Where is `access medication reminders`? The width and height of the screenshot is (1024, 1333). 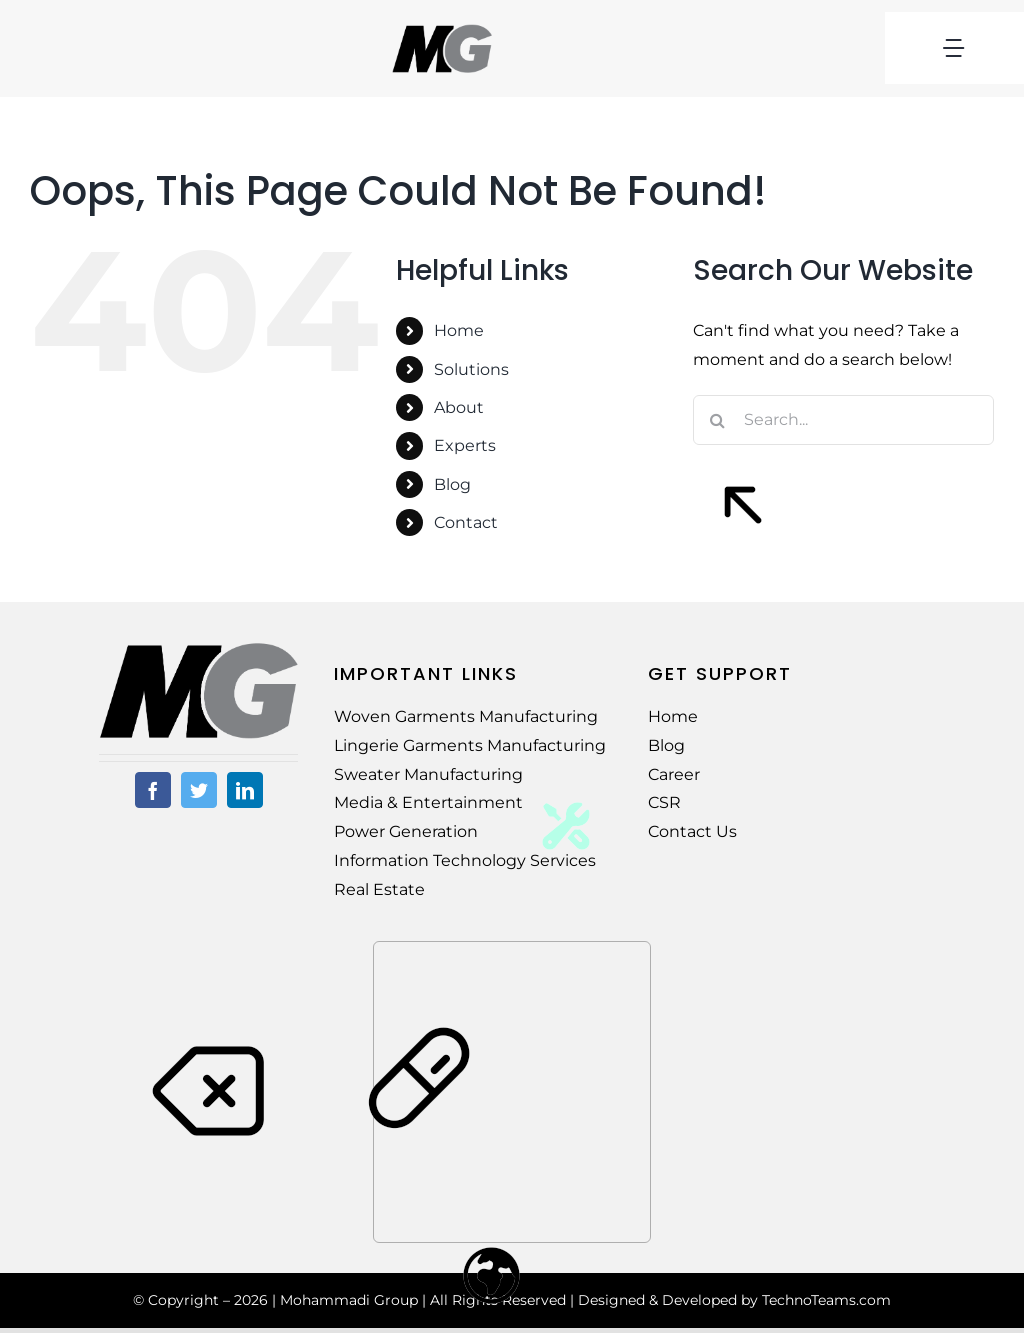 access medication reminders is located at coordinates (419, 1078).